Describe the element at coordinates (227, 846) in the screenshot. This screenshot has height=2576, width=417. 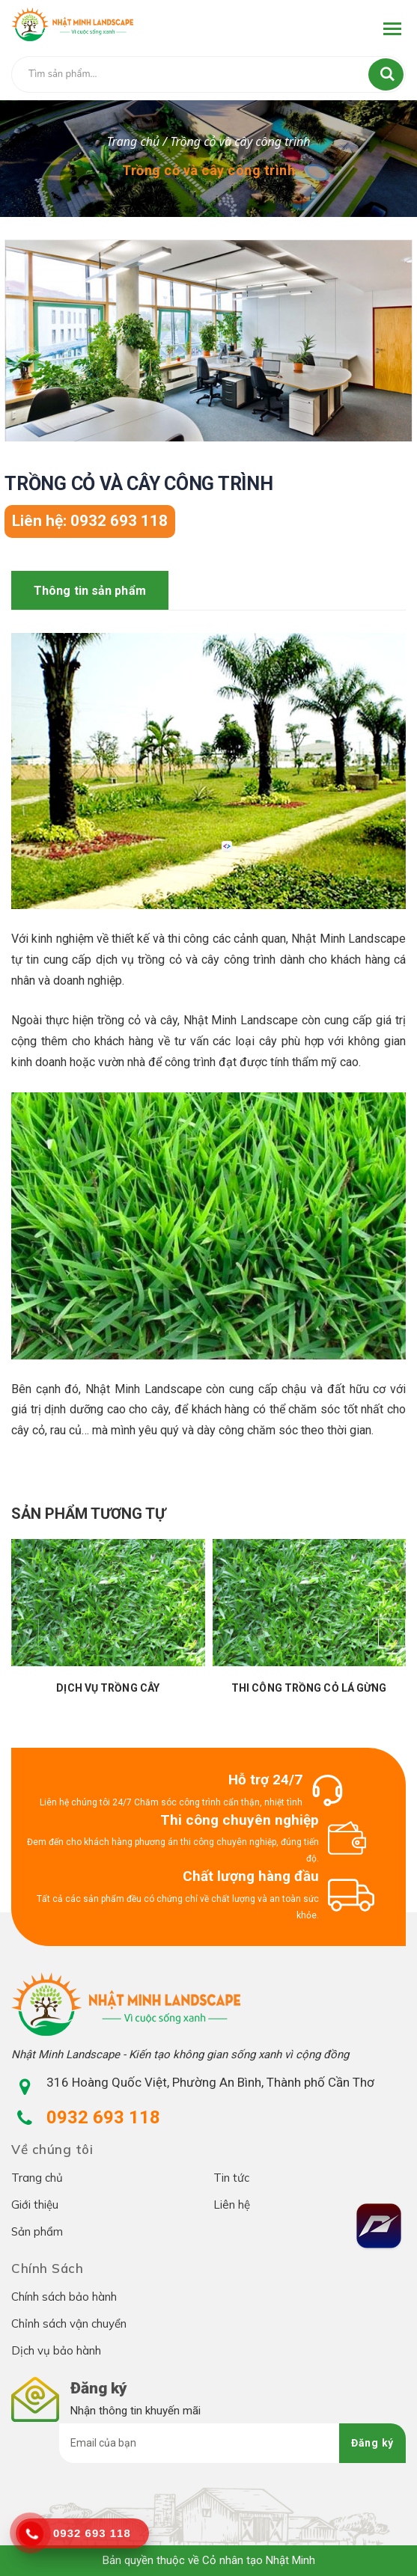
I see `open smartgit version control client` at that location.